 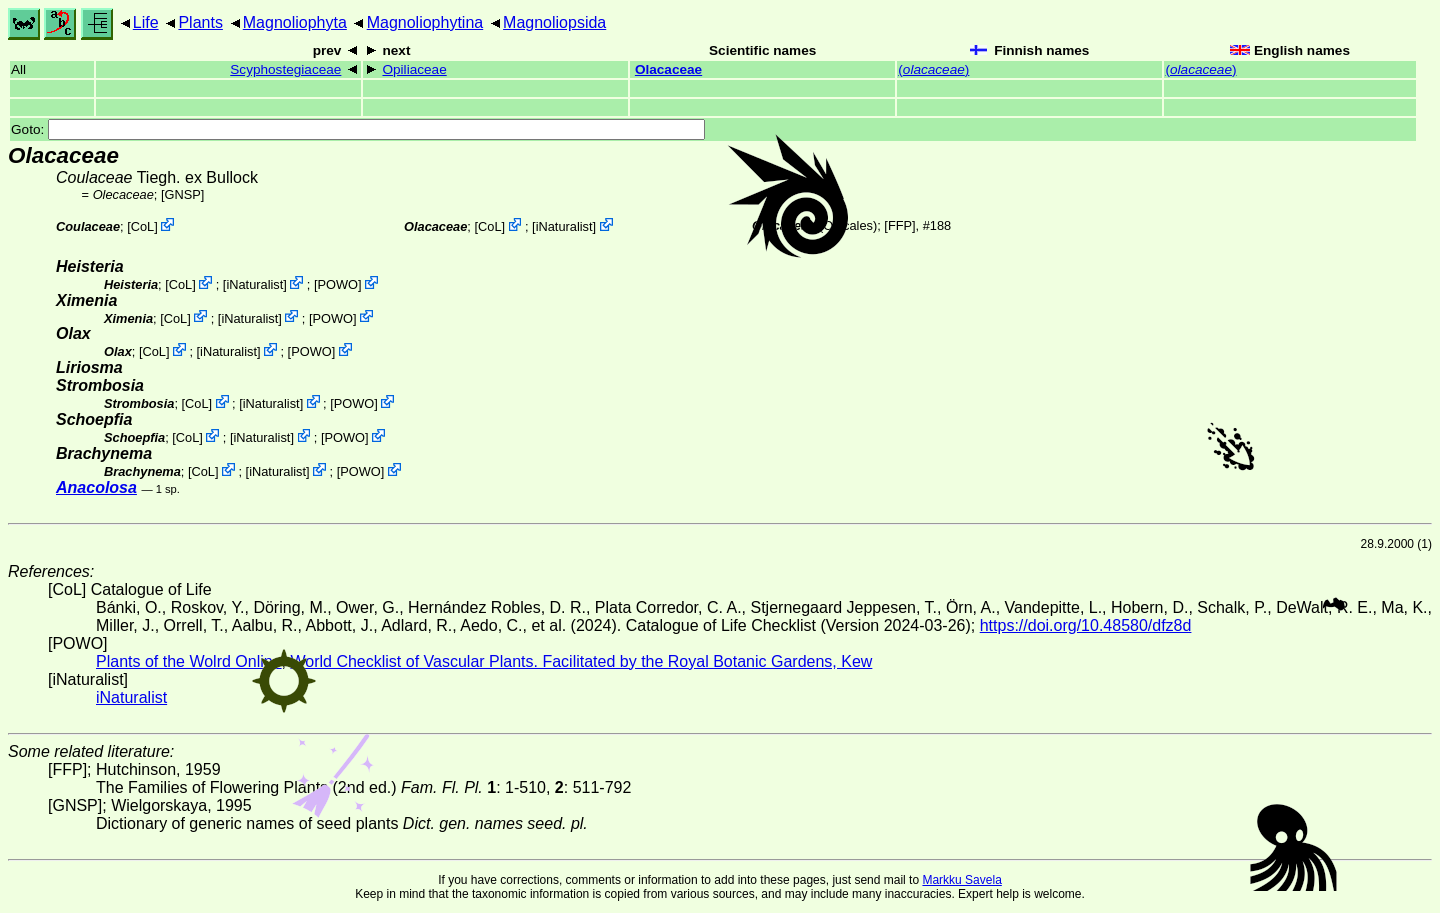 I want to click on select snail creature or enemy type in game, so click(x=791, y=195).